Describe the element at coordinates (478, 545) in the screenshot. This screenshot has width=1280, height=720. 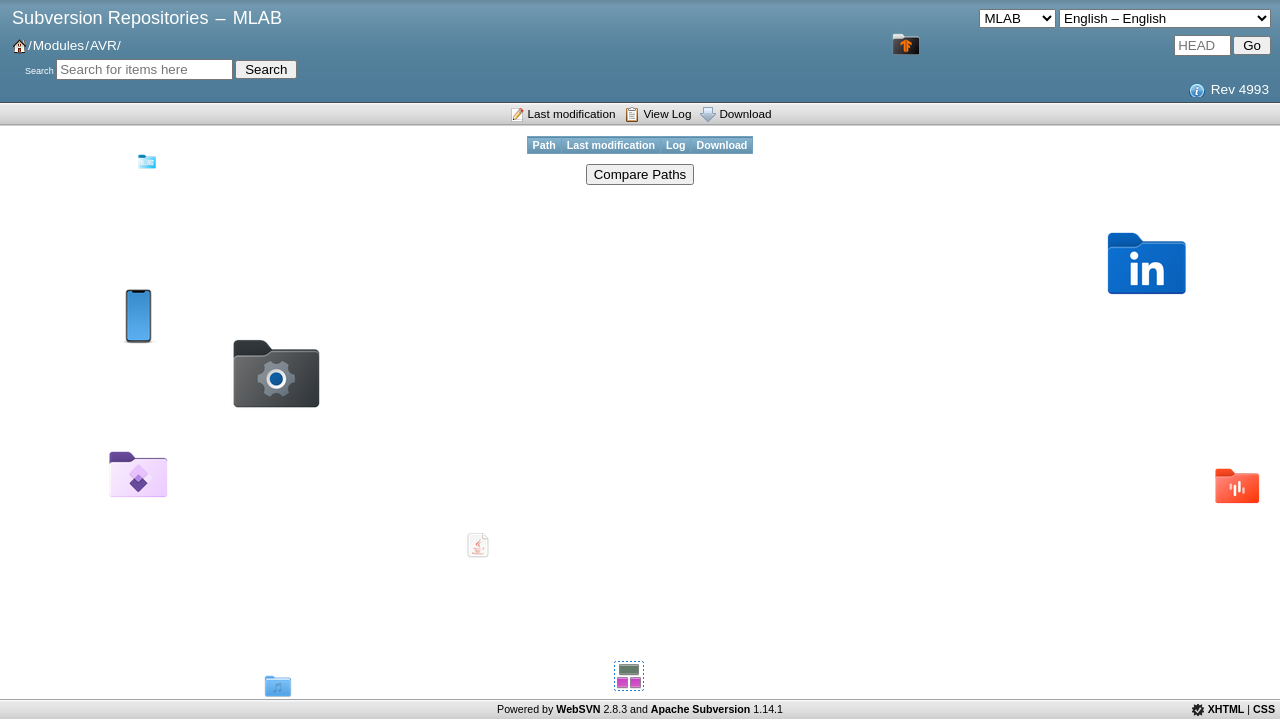
I see `indicates a java source code file` at that location.